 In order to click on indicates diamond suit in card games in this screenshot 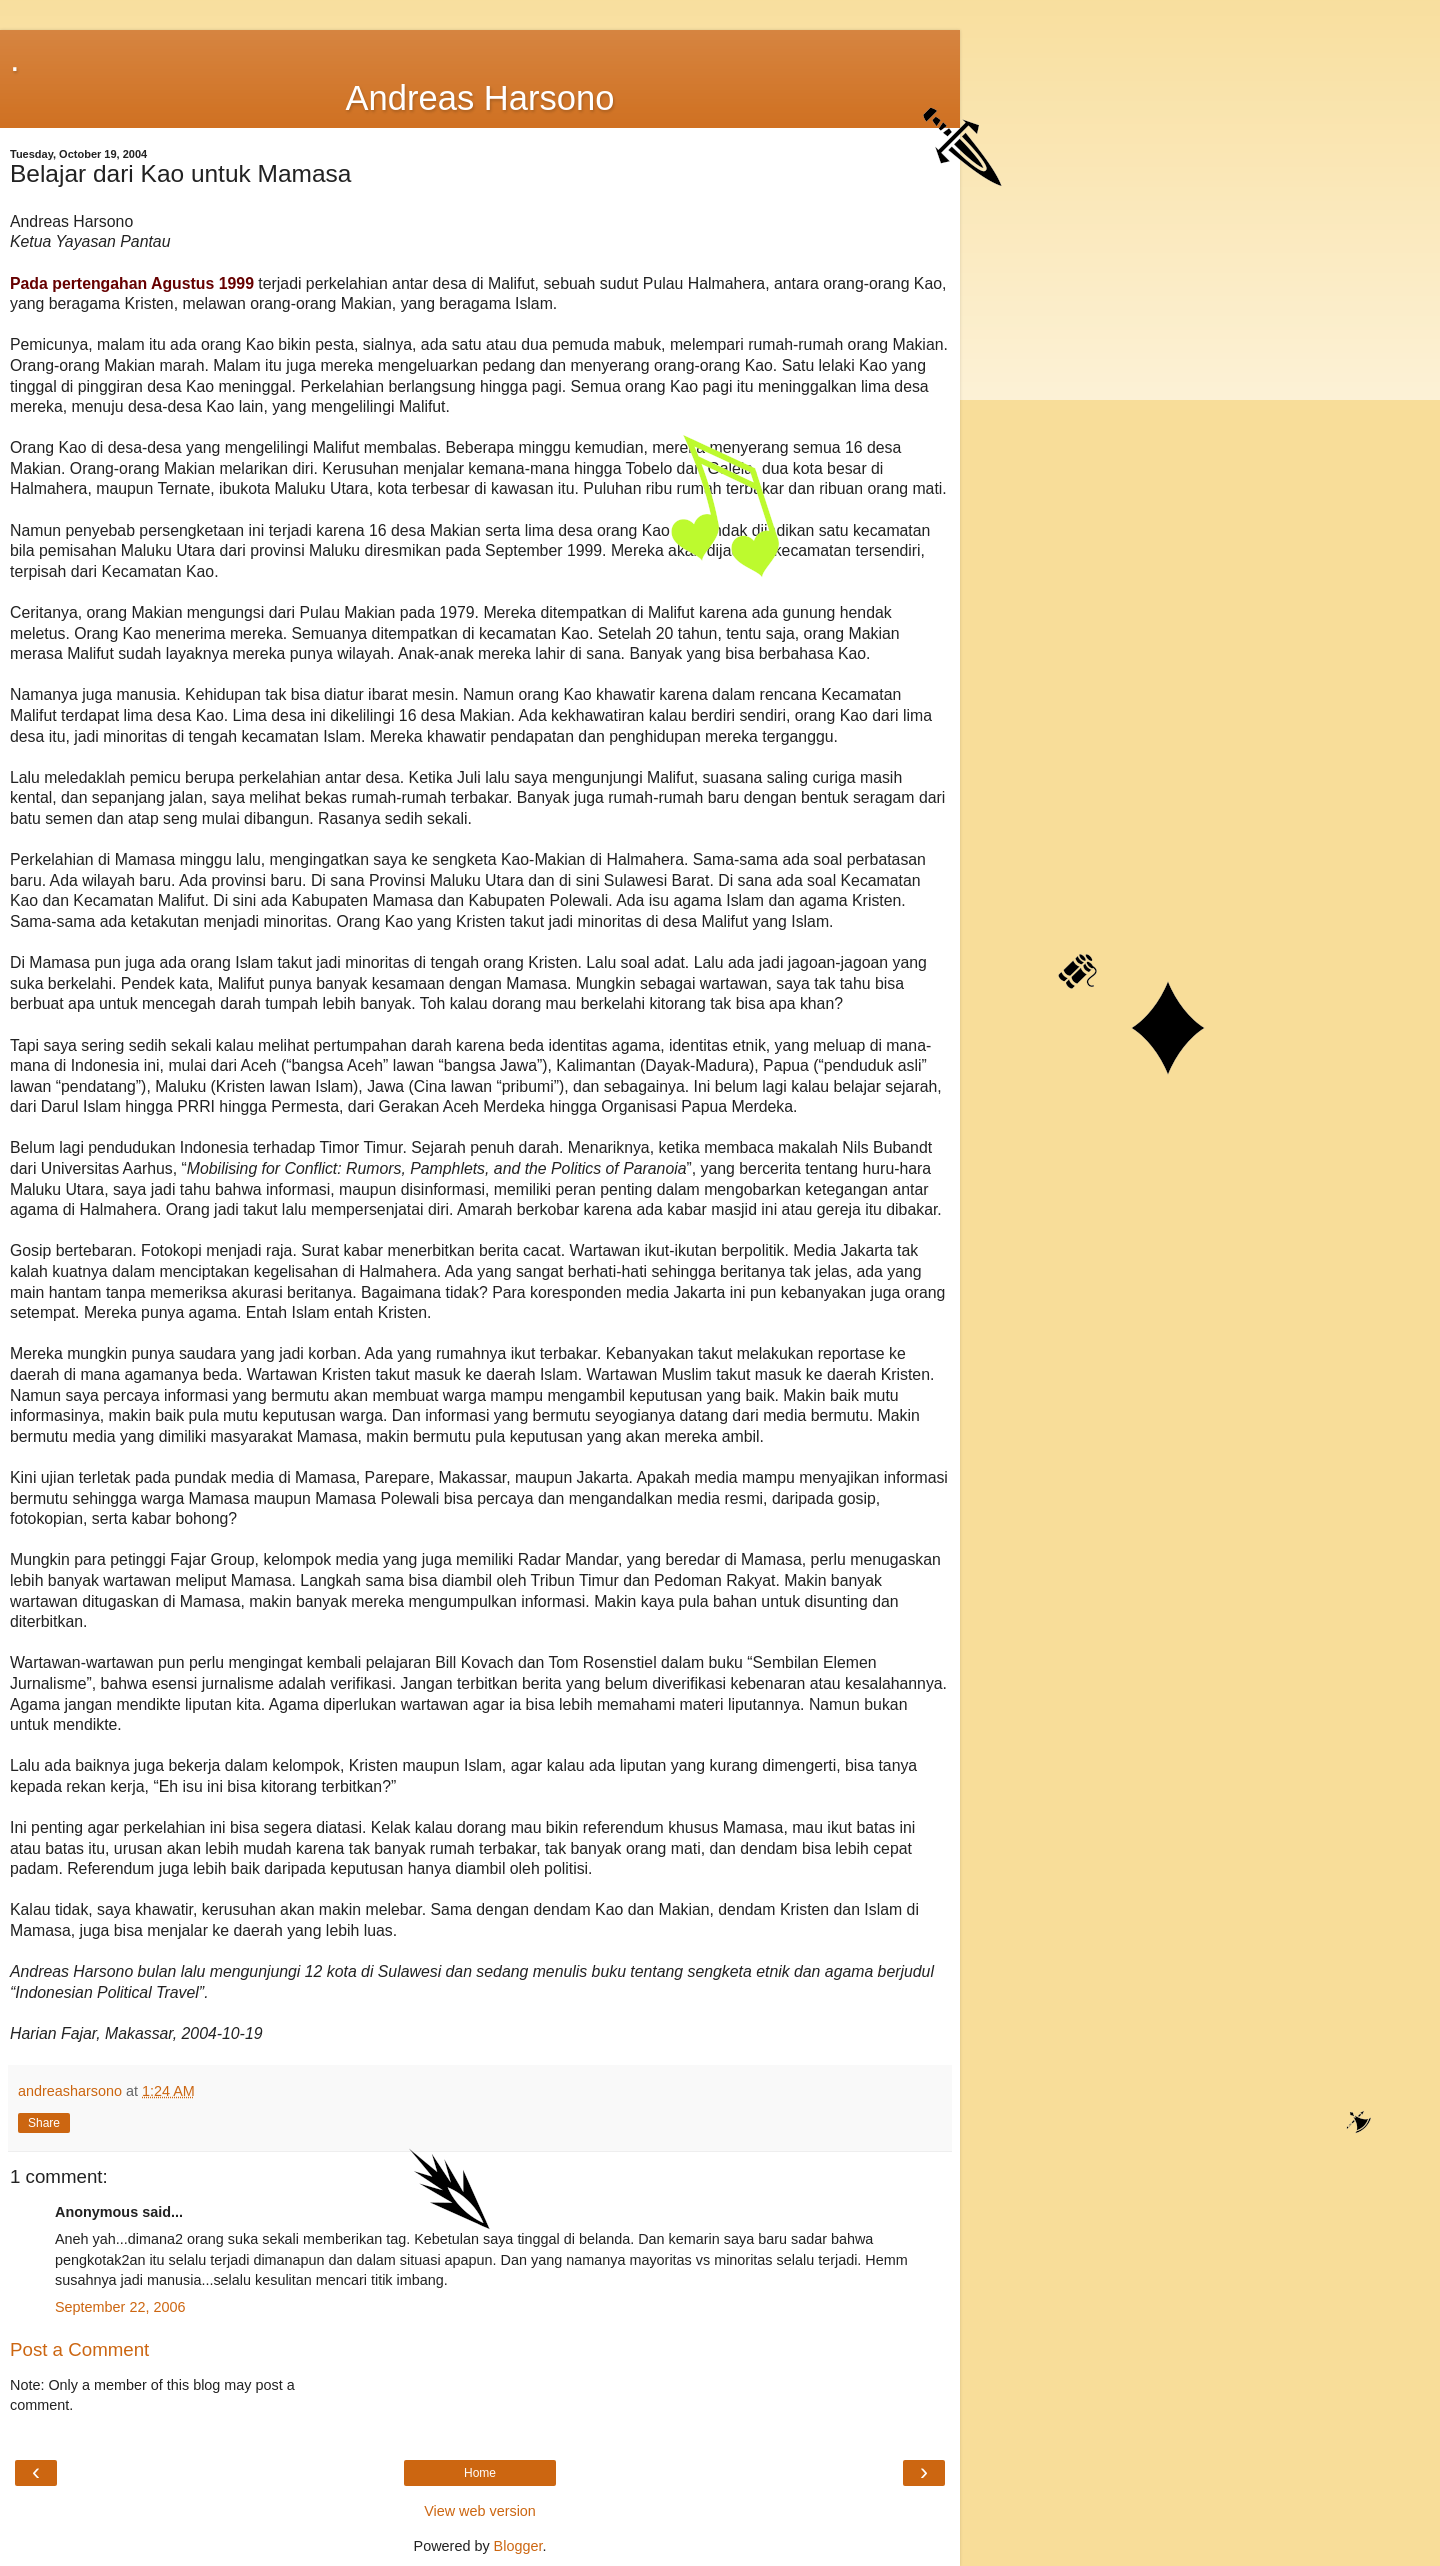, I will do `click(1168, 1028)`.